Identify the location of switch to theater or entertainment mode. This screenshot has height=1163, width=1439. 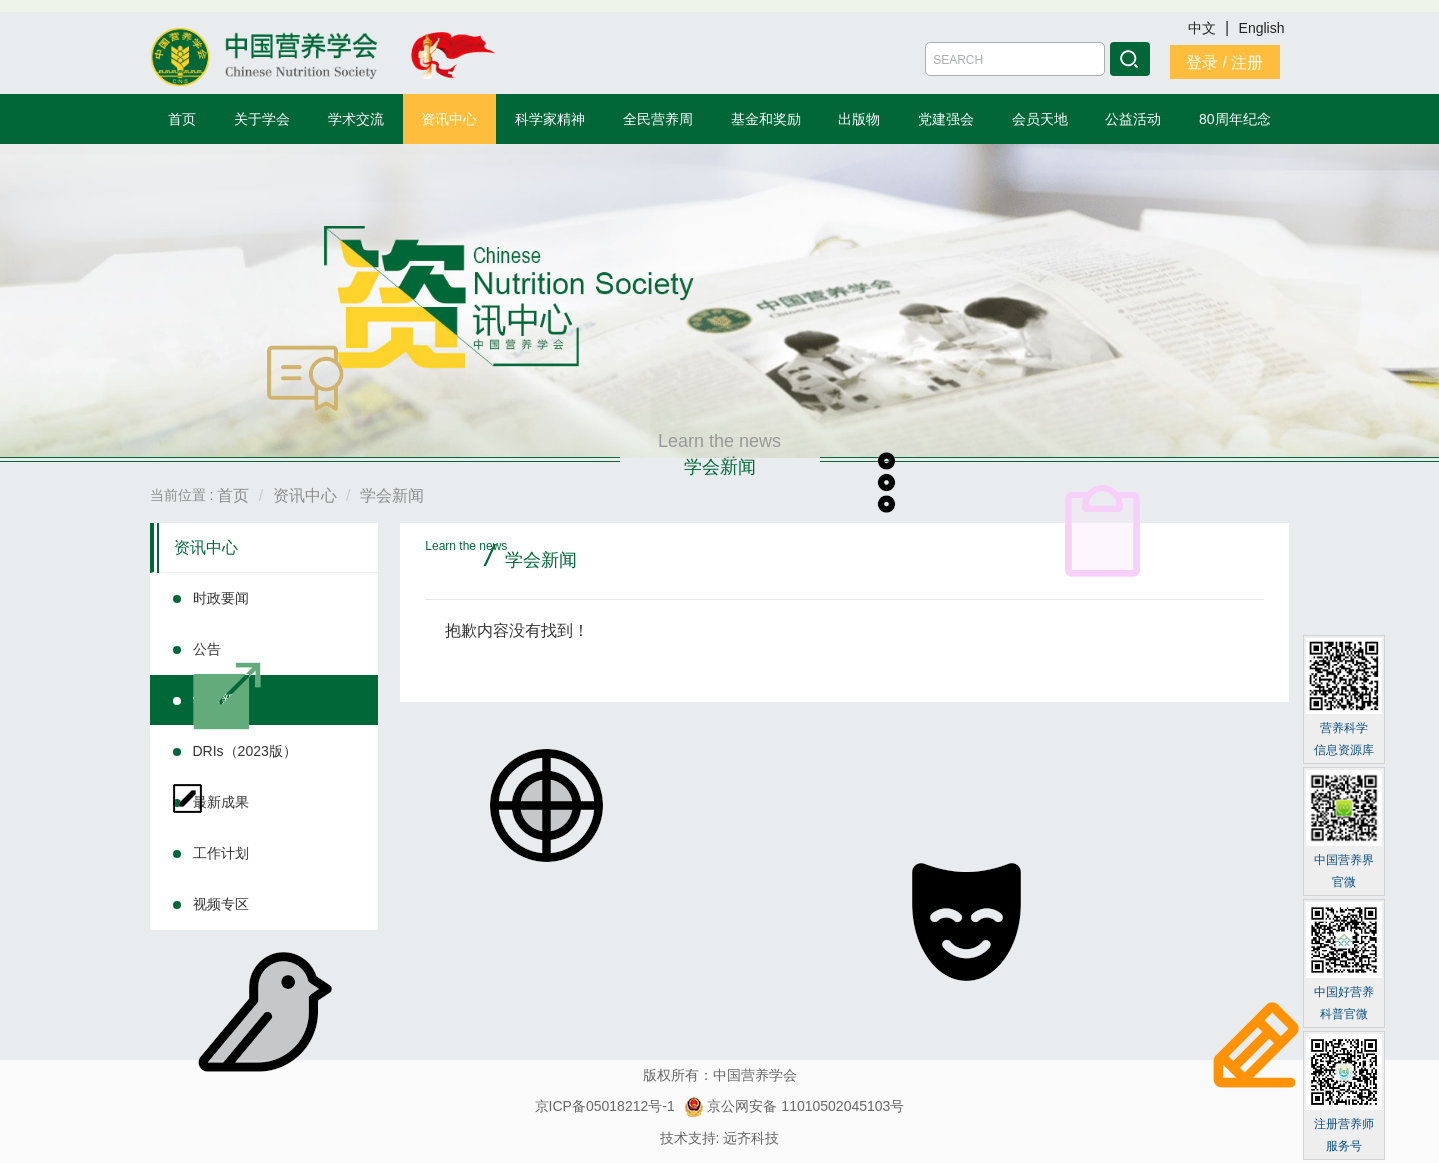
(966, 917).